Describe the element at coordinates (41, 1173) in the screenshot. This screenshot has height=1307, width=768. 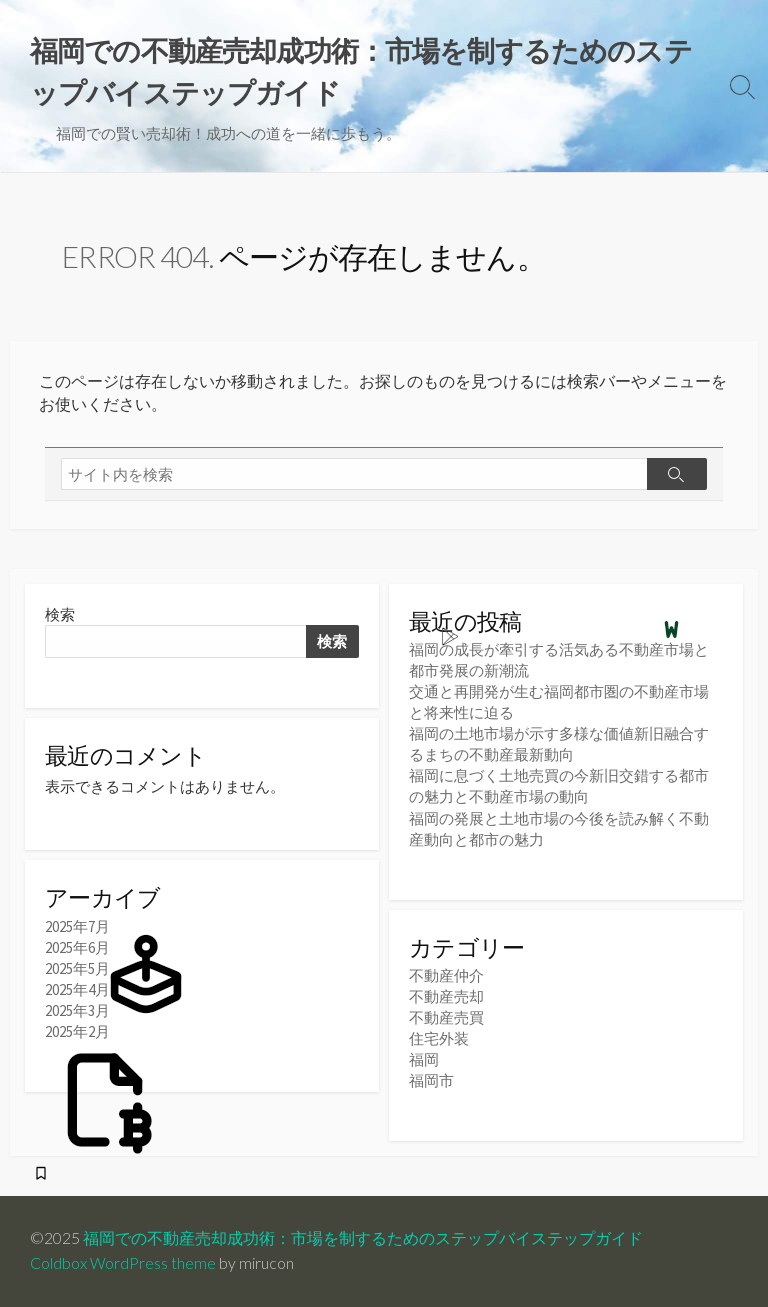
I see `bookmark this item` at that location.